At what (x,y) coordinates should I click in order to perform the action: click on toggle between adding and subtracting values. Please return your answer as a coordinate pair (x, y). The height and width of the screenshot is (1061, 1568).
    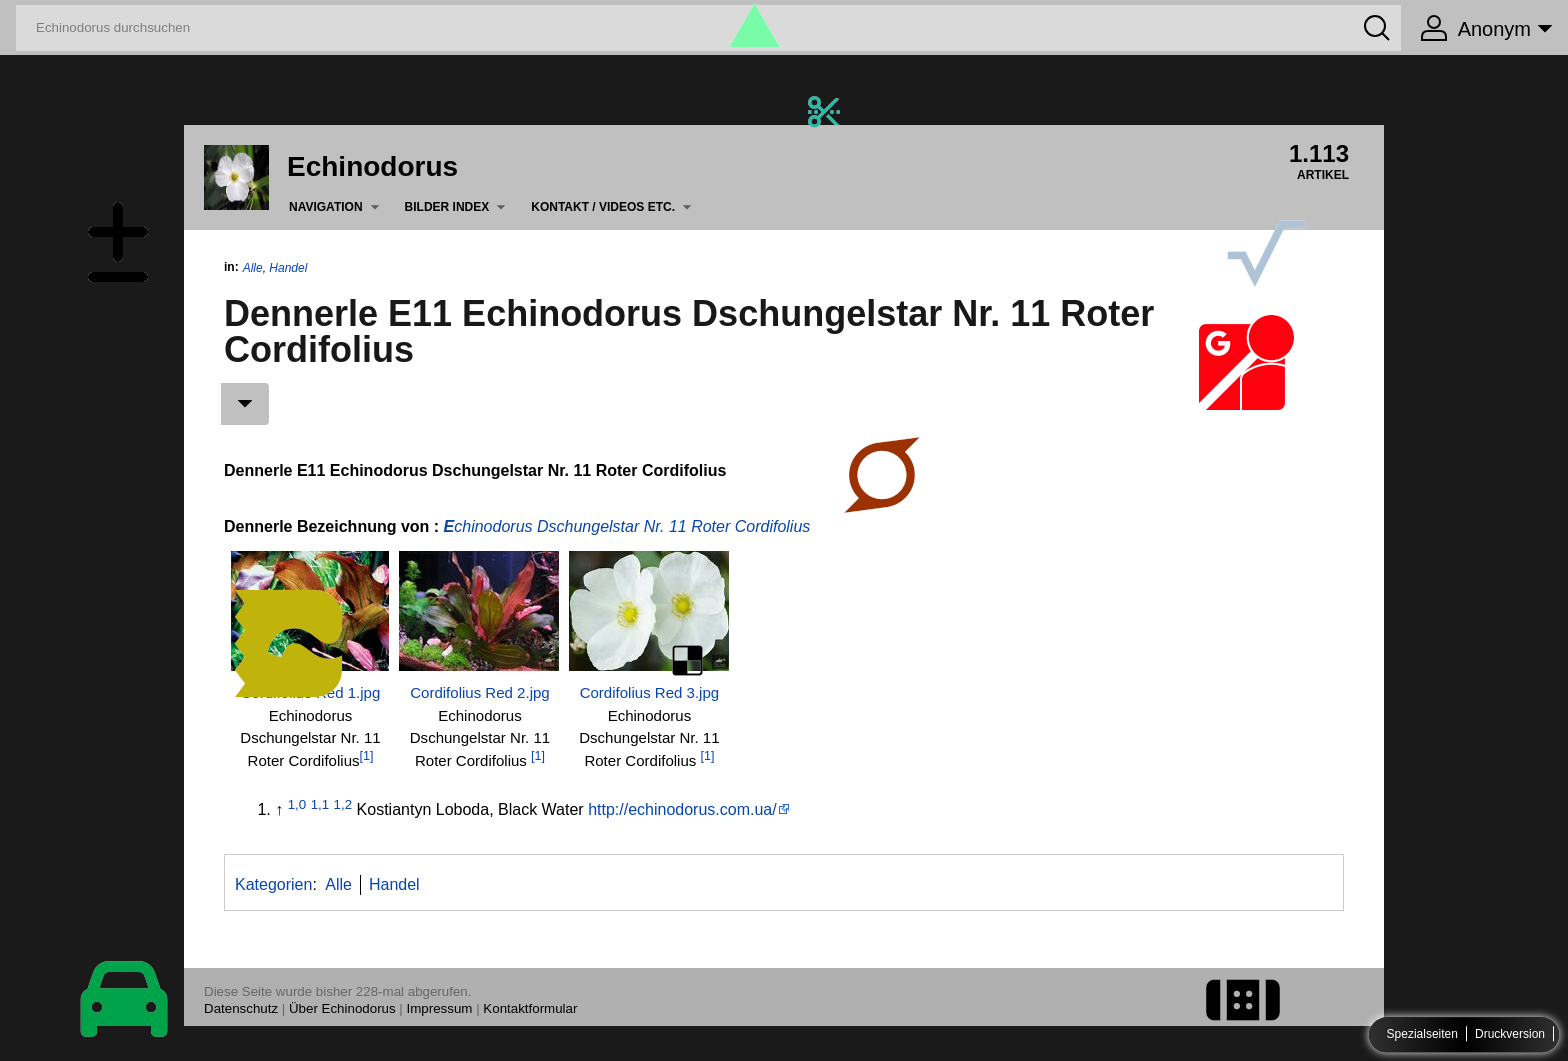
    Looking at the image, I should click on (118, 242).